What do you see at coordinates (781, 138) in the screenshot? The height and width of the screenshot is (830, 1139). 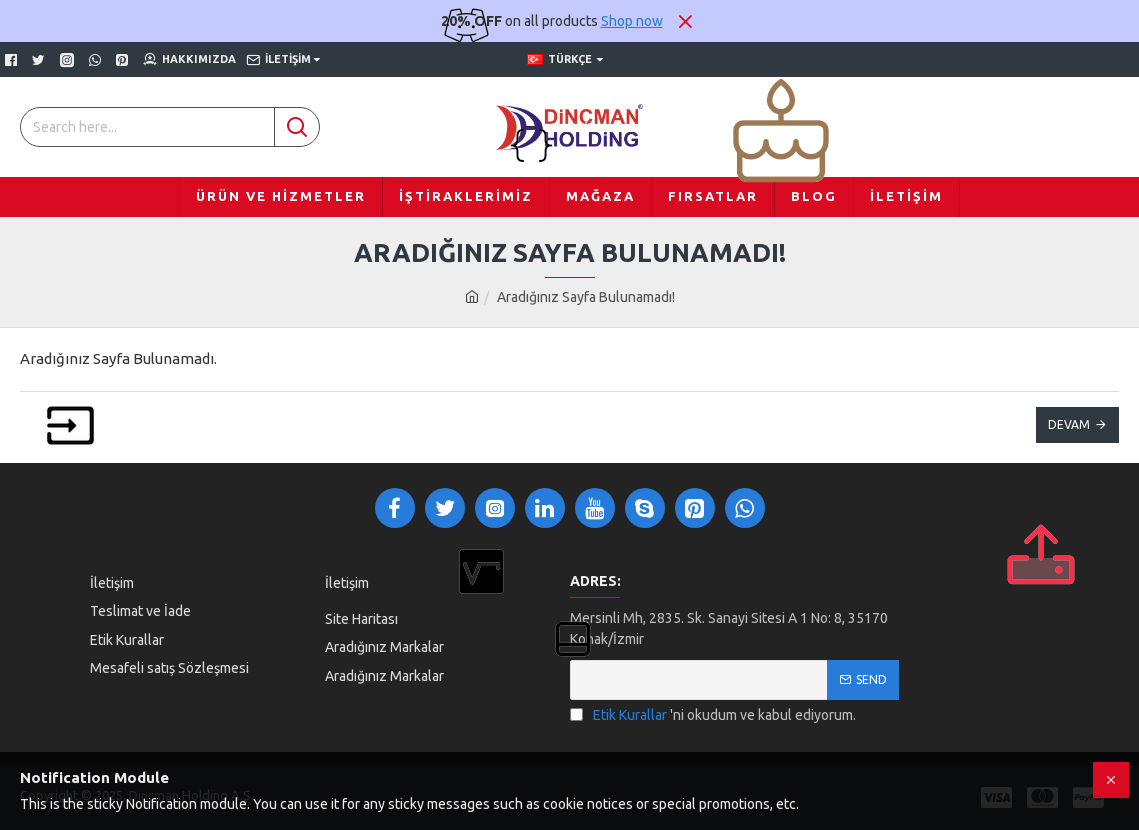 I see `view birthday or celebration reminders` at bounding box center [781, 138].